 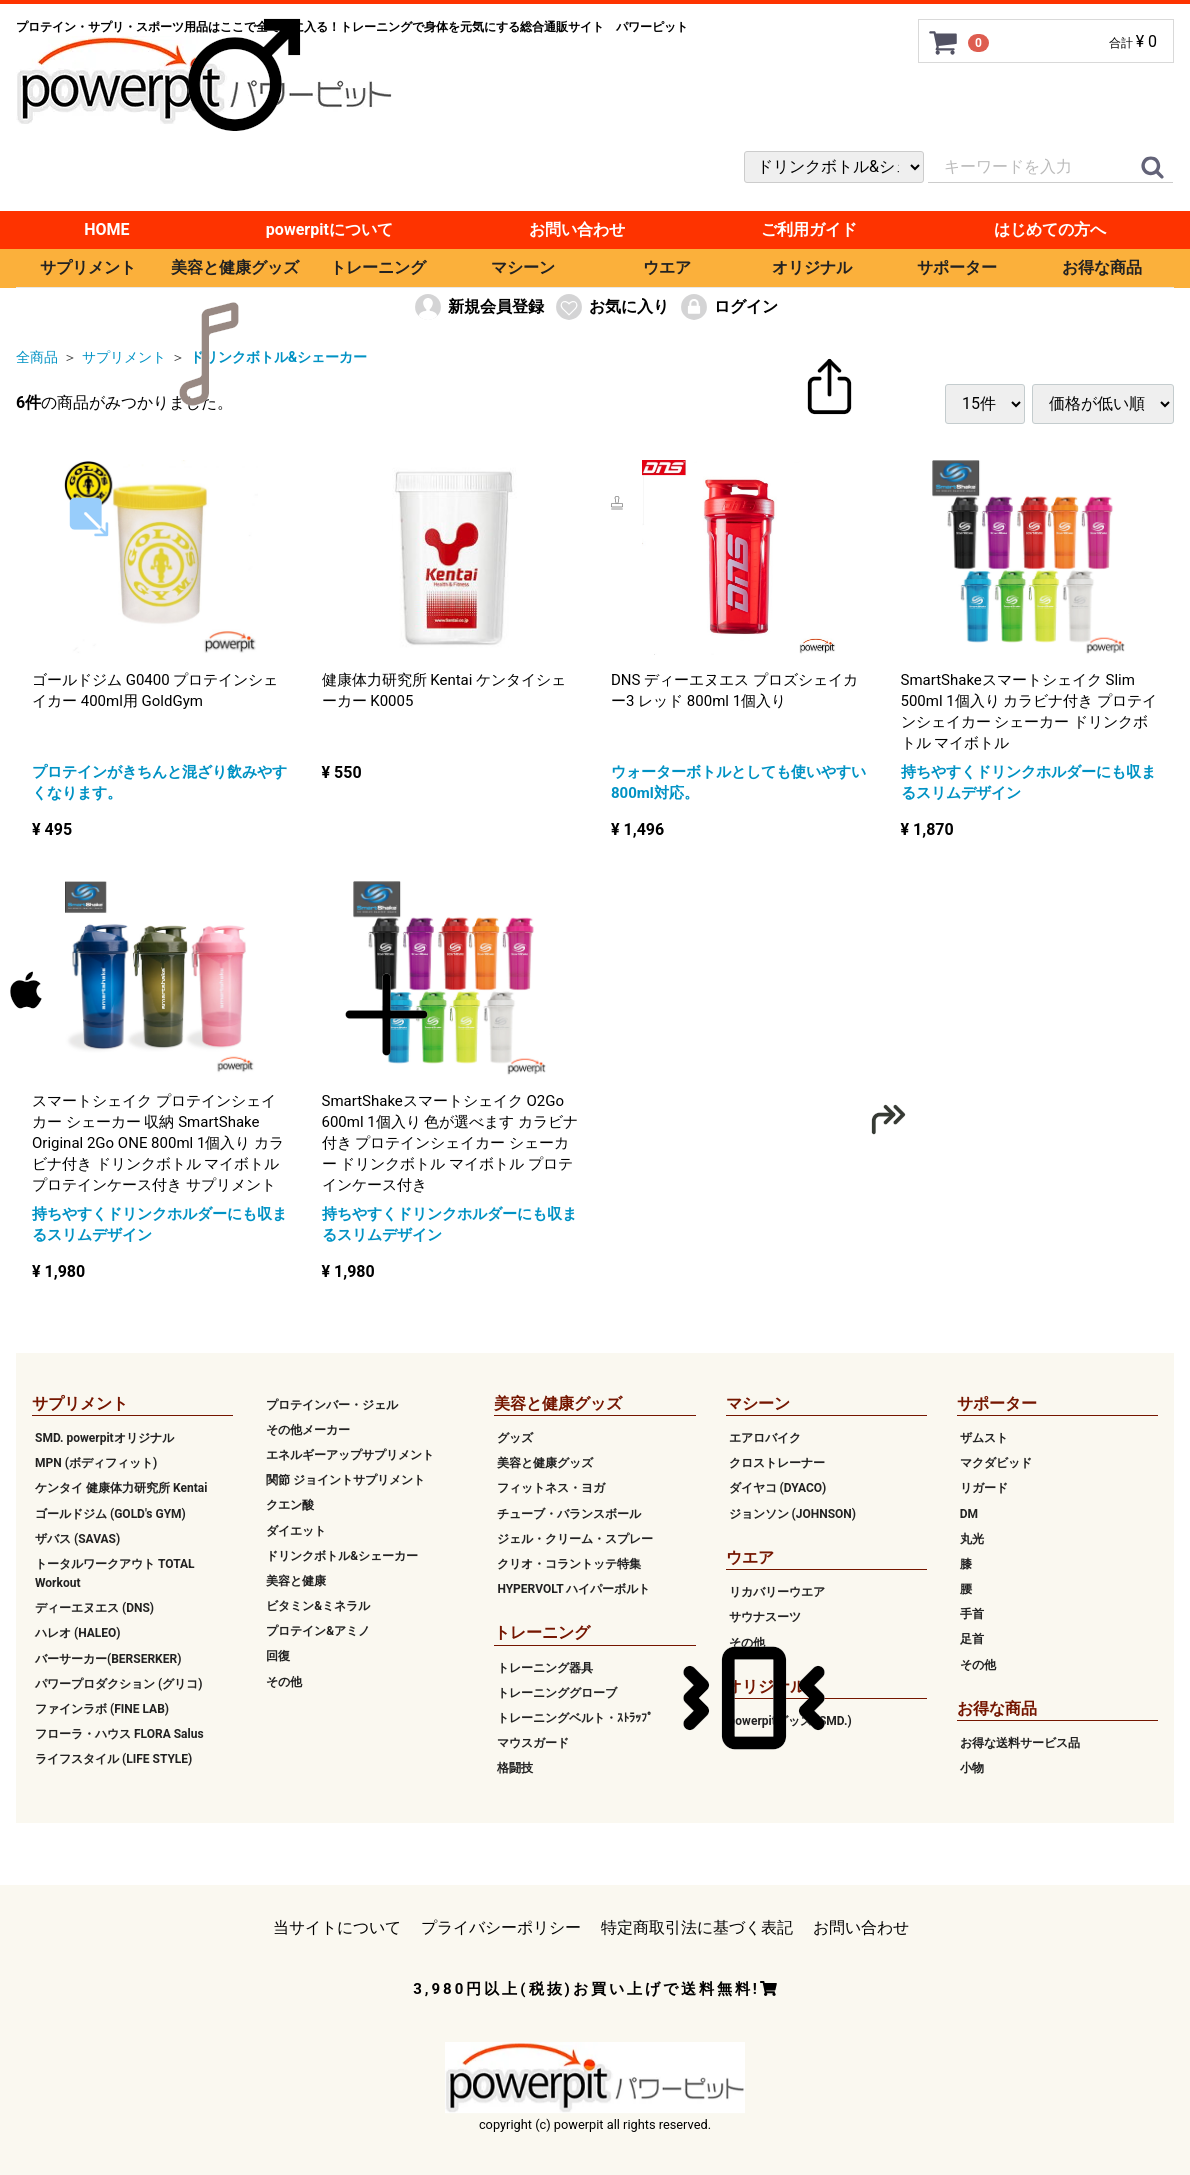 What do you see at coordinates (209, 354) in the screenshot?
I see `play or access music` at bounding box center [209, 354].